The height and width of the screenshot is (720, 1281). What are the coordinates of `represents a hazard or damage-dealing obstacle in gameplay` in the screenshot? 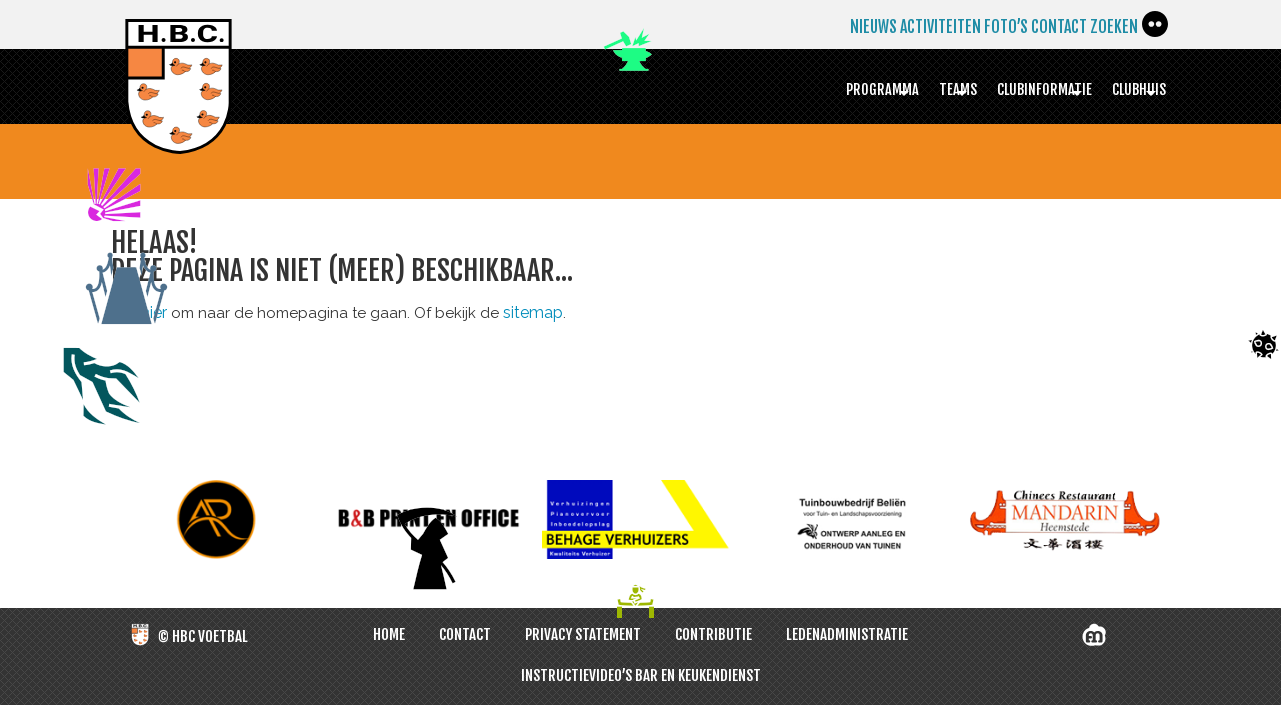 It's located at (1263, 344).